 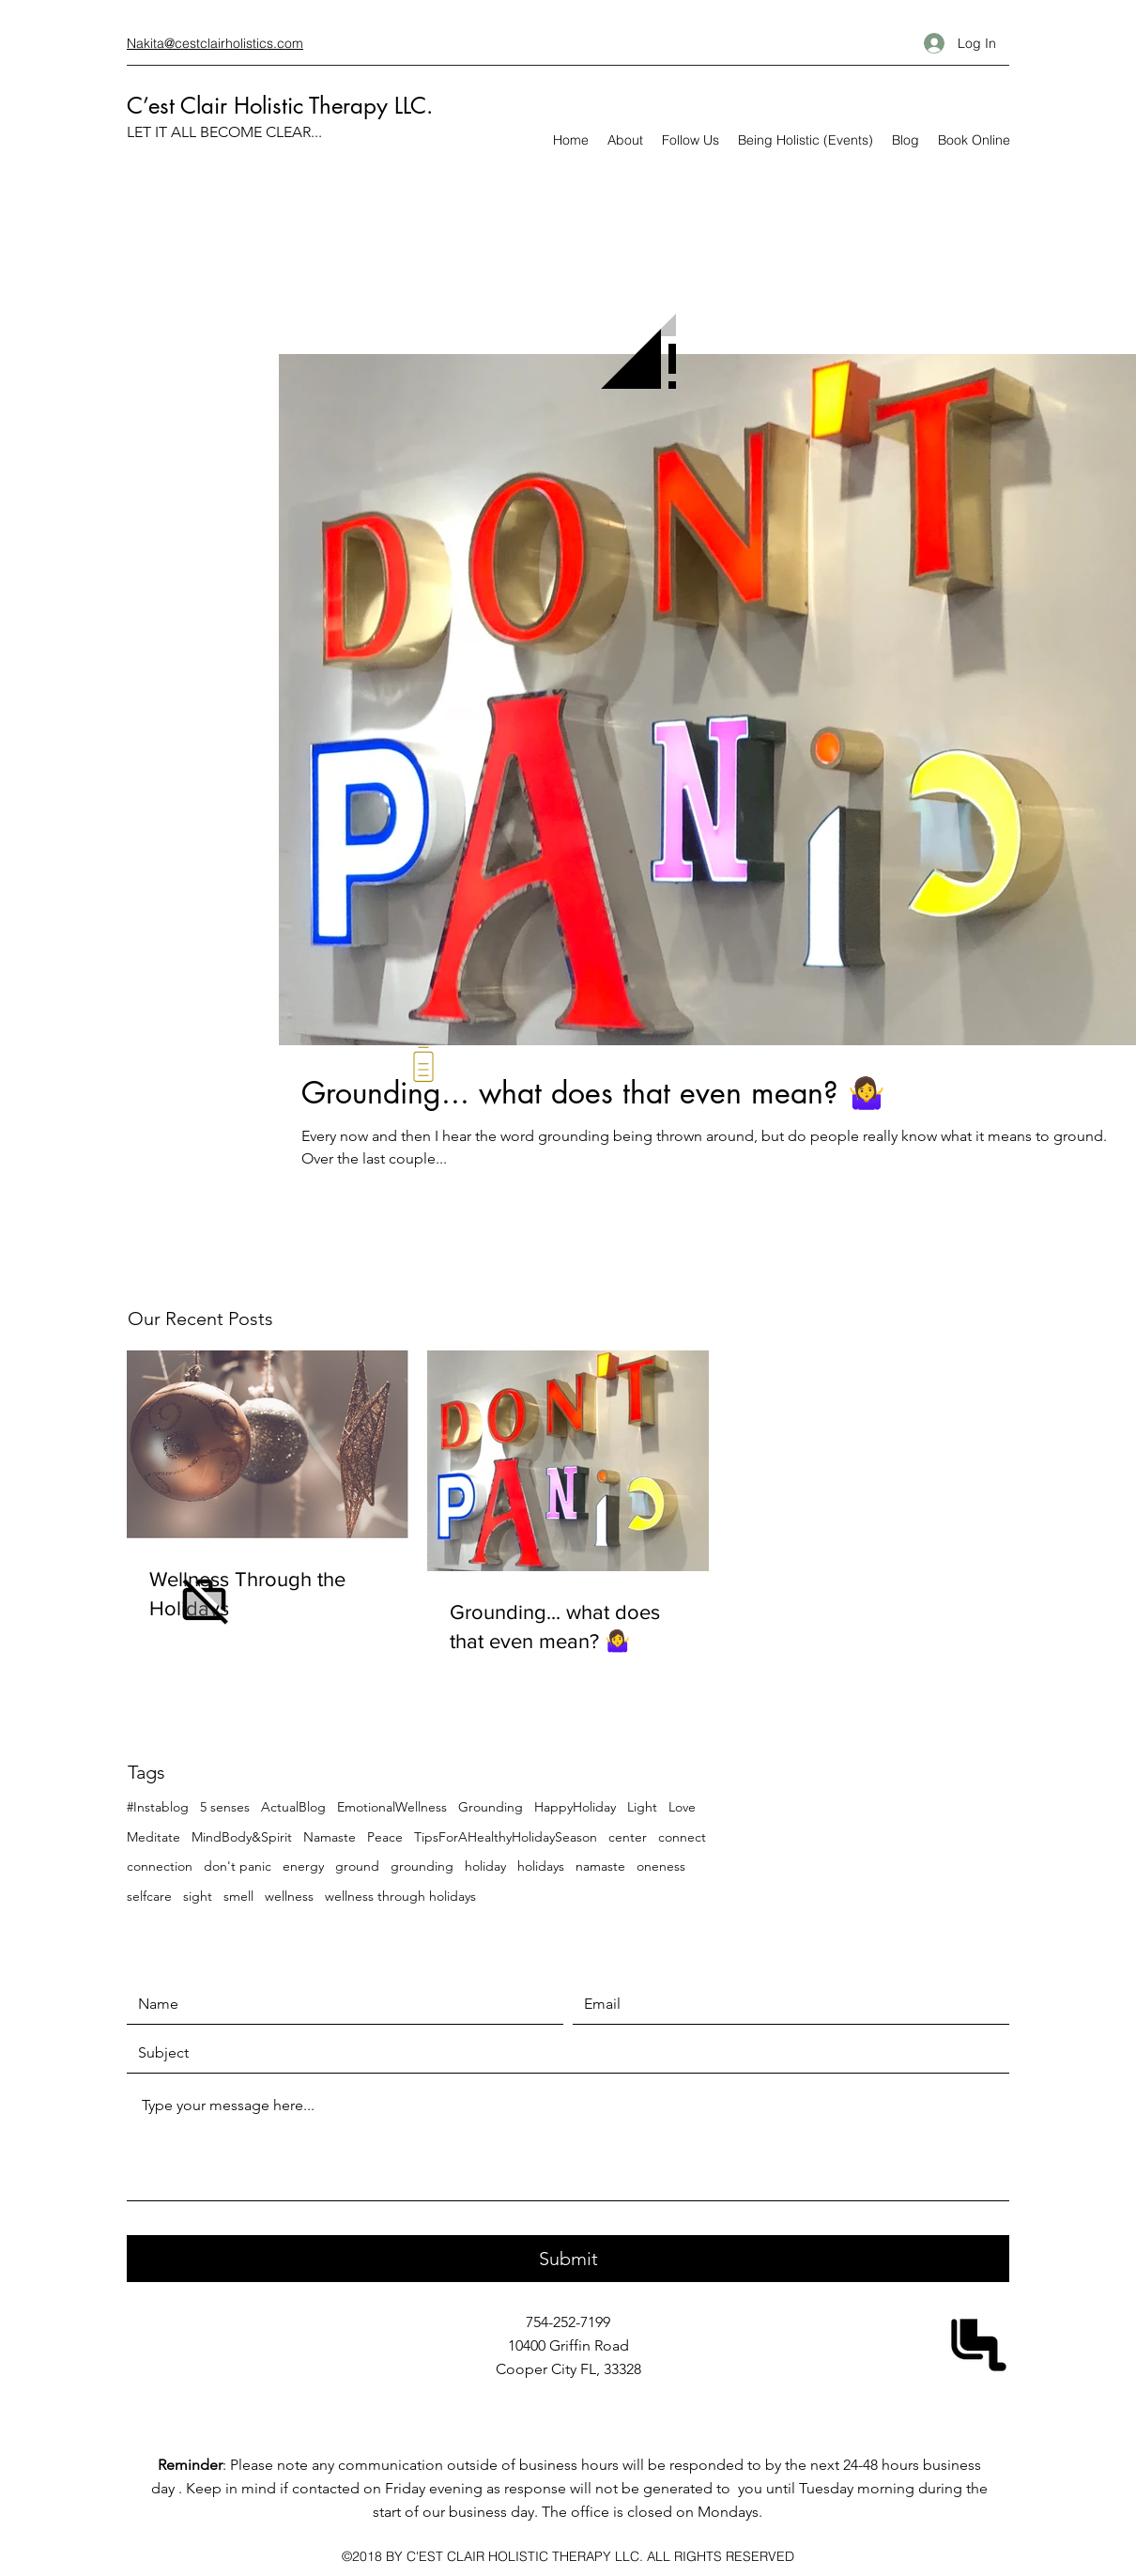 I want to click on work mode disabled or turned off, so click(x=204, y=1600).